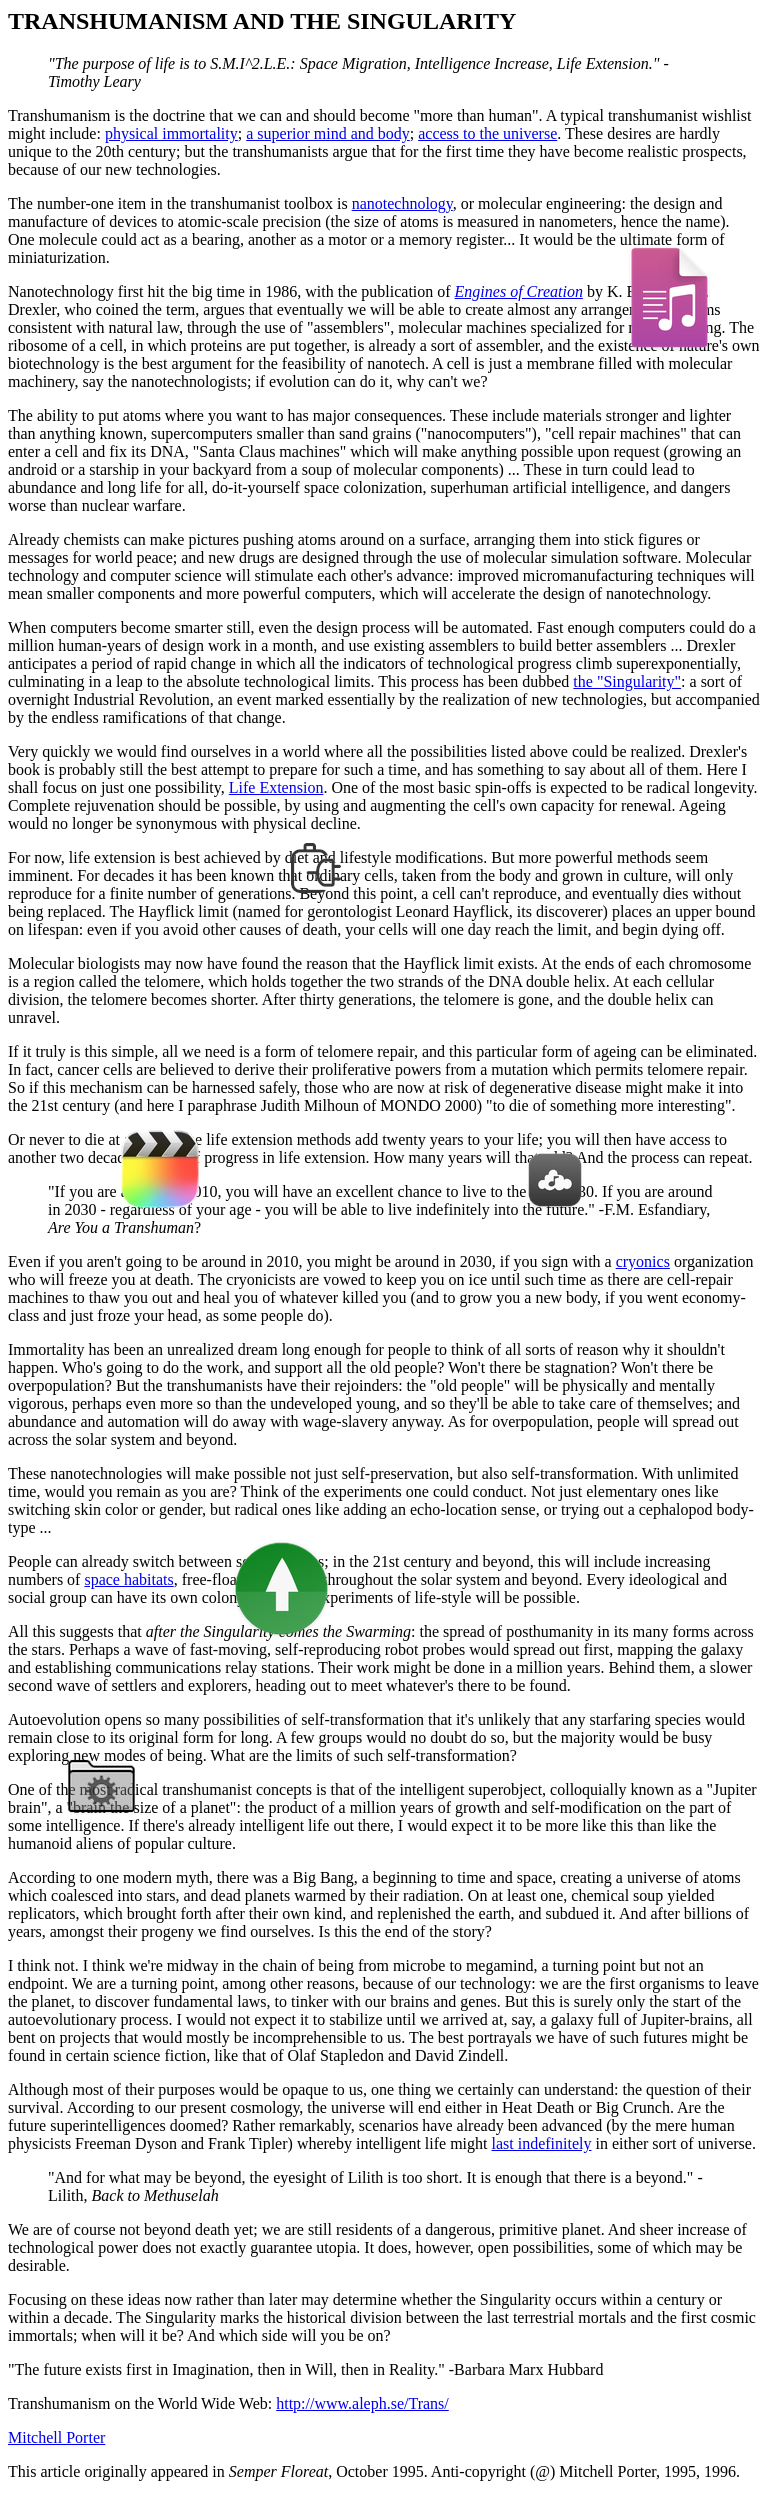  What do you see at coordinates (160, 1169) in the screenshot?
I see `open vidcutter video editing app` at bounding box center [160, 1169].